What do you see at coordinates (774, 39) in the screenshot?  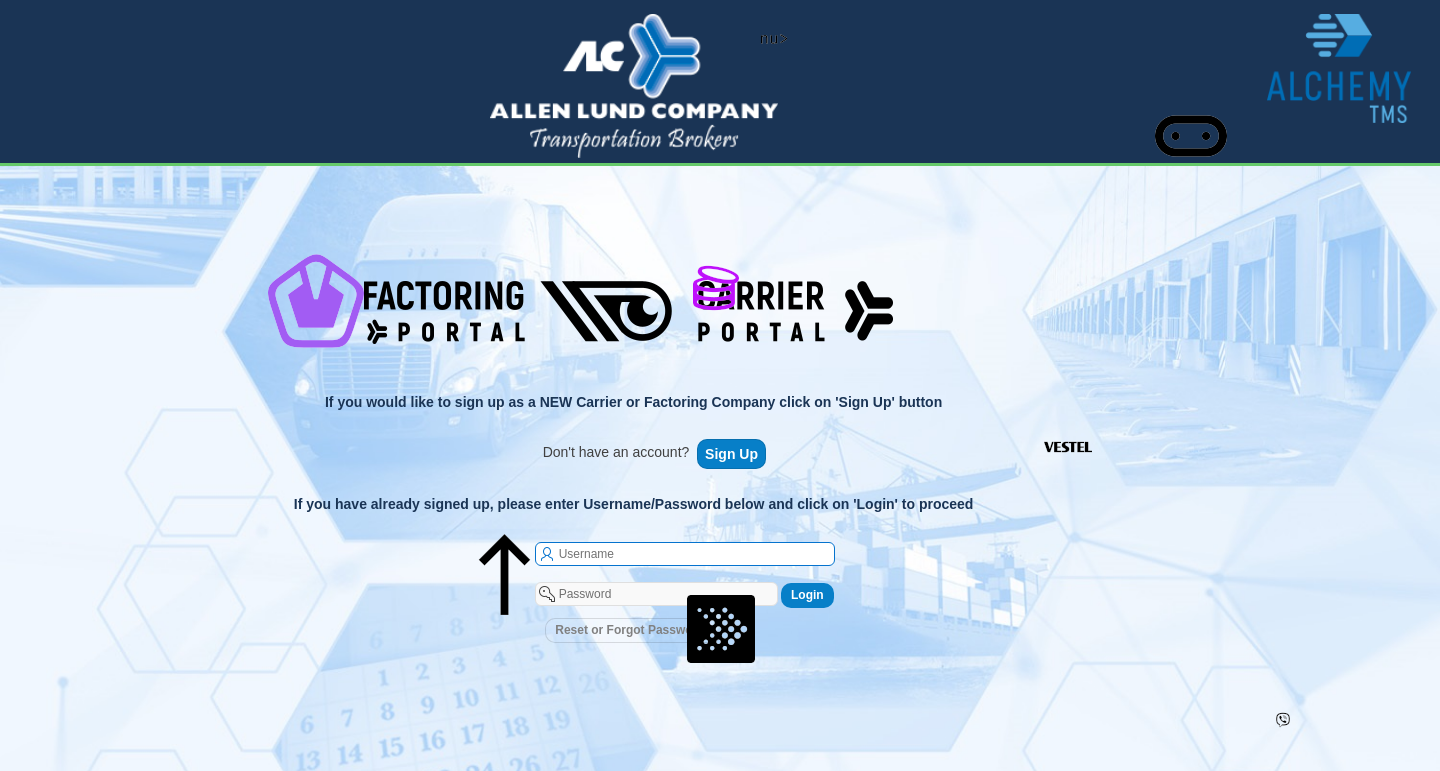 I see `nushell application logo` at bounding box center [774, 39].